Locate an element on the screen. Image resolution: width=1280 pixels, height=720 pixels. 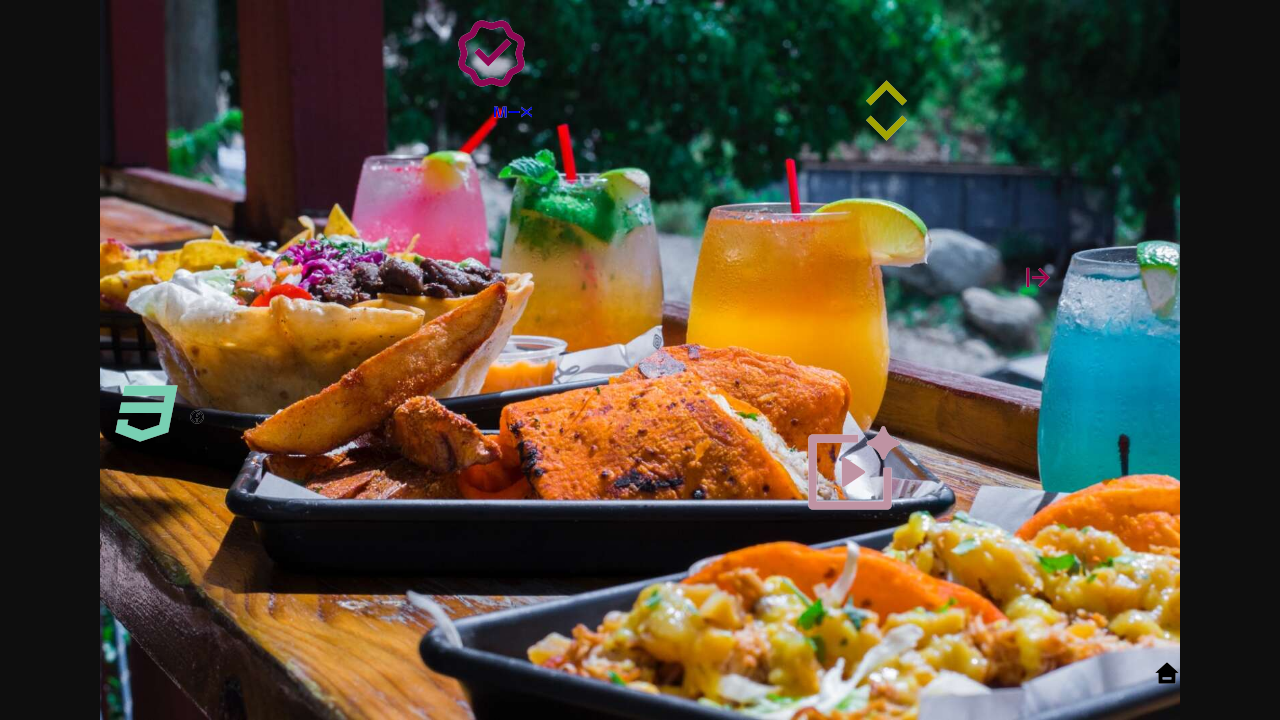
open mixcloud app or website is located at coordinates (513, 112).